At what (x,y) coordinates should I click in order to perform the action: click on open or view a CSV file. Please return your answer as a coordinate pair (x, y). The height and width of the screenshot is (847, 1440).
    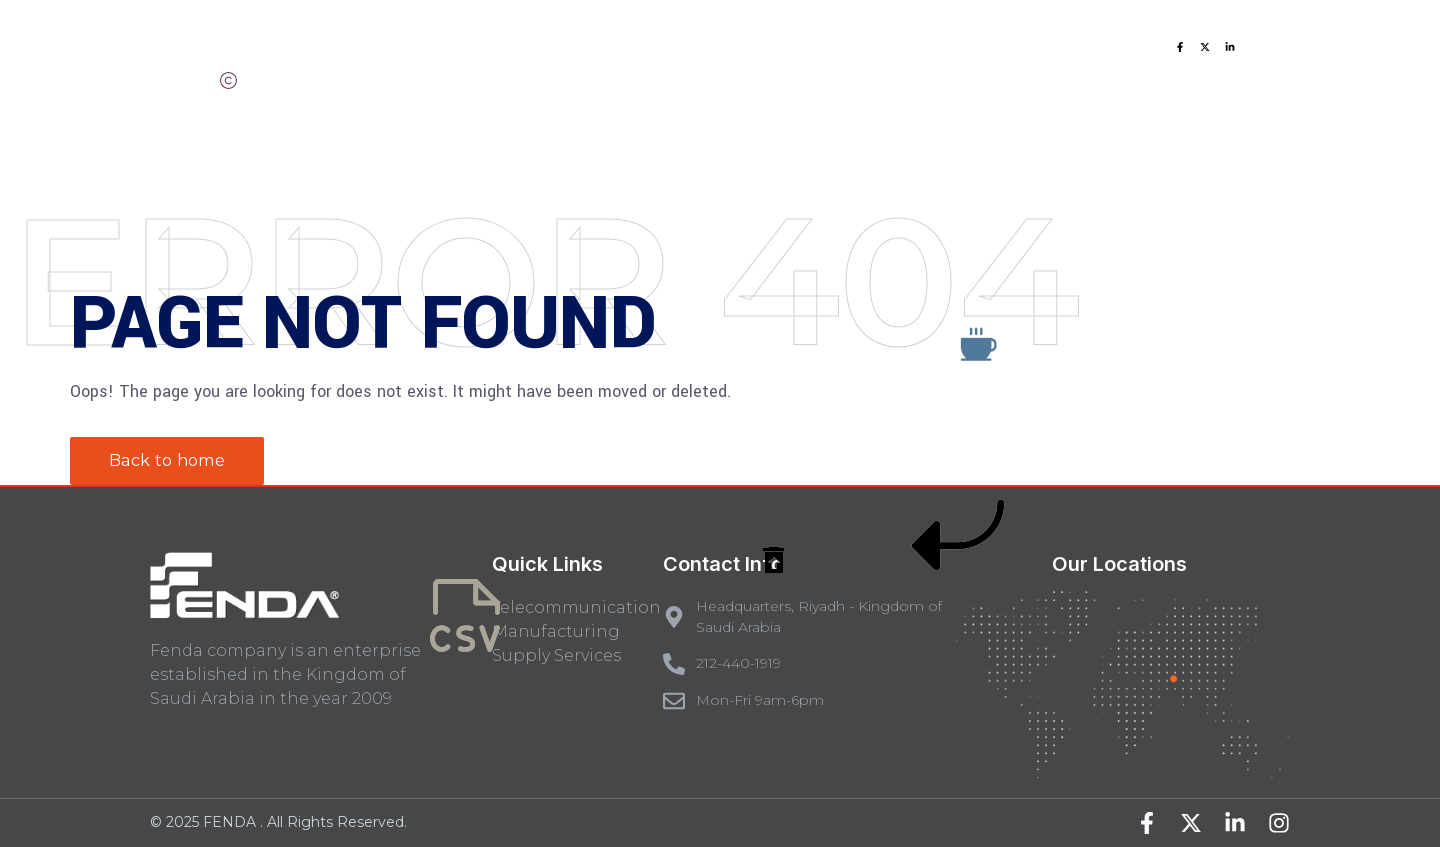
    Looking at the image, I should click on (466, 618).